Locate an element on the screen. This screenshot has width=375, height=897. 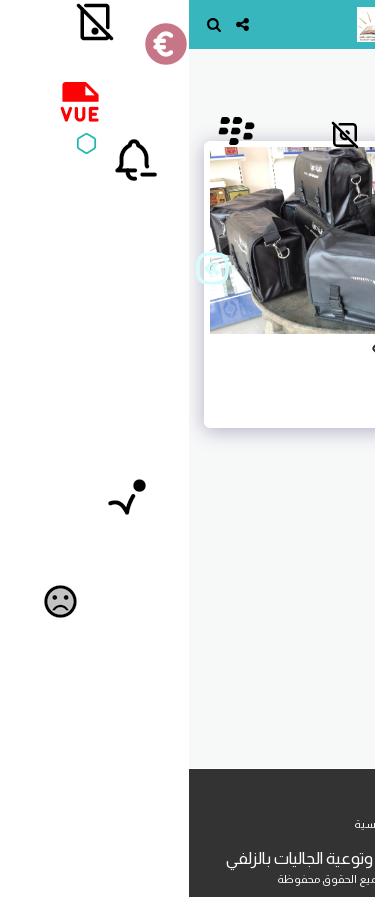
disable mask or overlay effect is located at coordinates (345, 135).